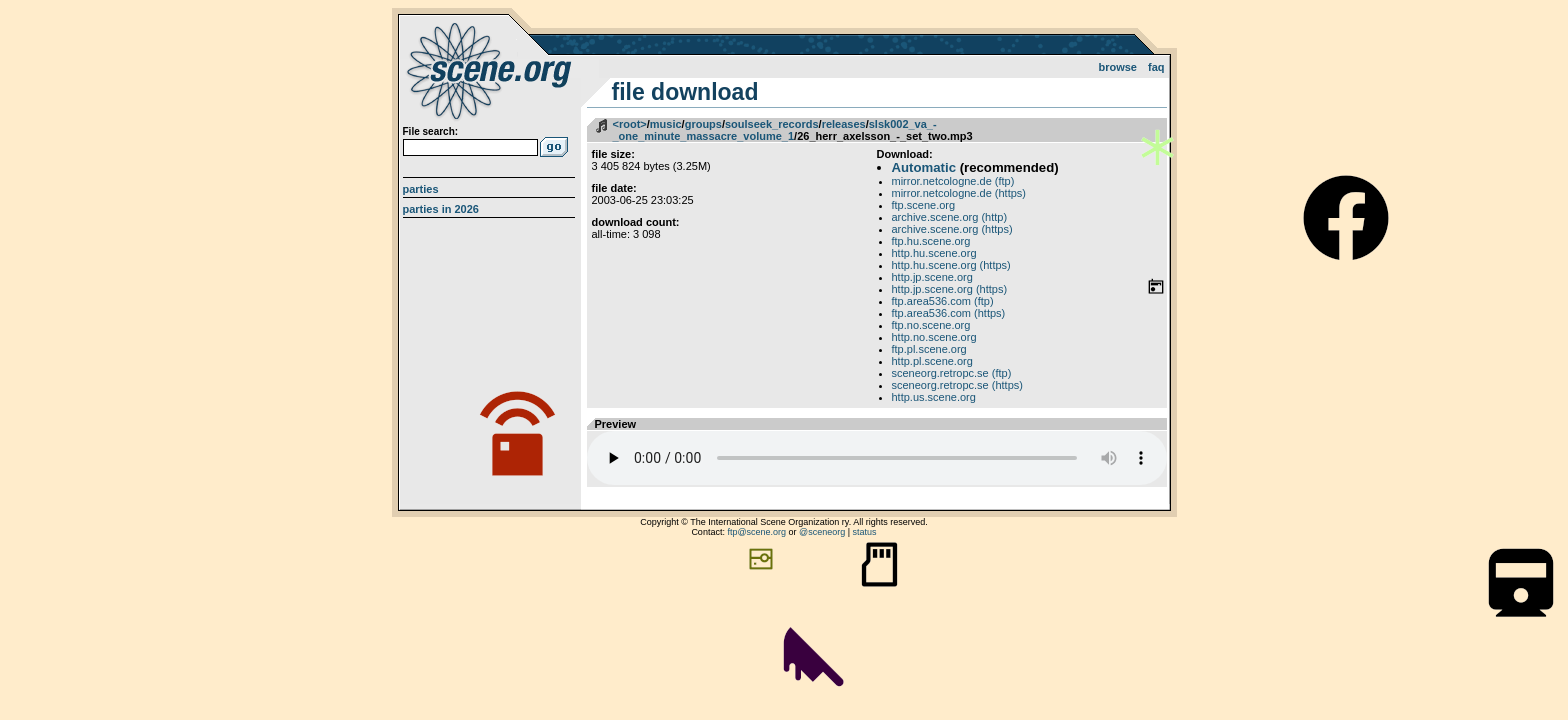 The image size is (1568, 720). Describe the element at coordinates (1346, 218) in the screenshot. I see `open facebook` at that location.